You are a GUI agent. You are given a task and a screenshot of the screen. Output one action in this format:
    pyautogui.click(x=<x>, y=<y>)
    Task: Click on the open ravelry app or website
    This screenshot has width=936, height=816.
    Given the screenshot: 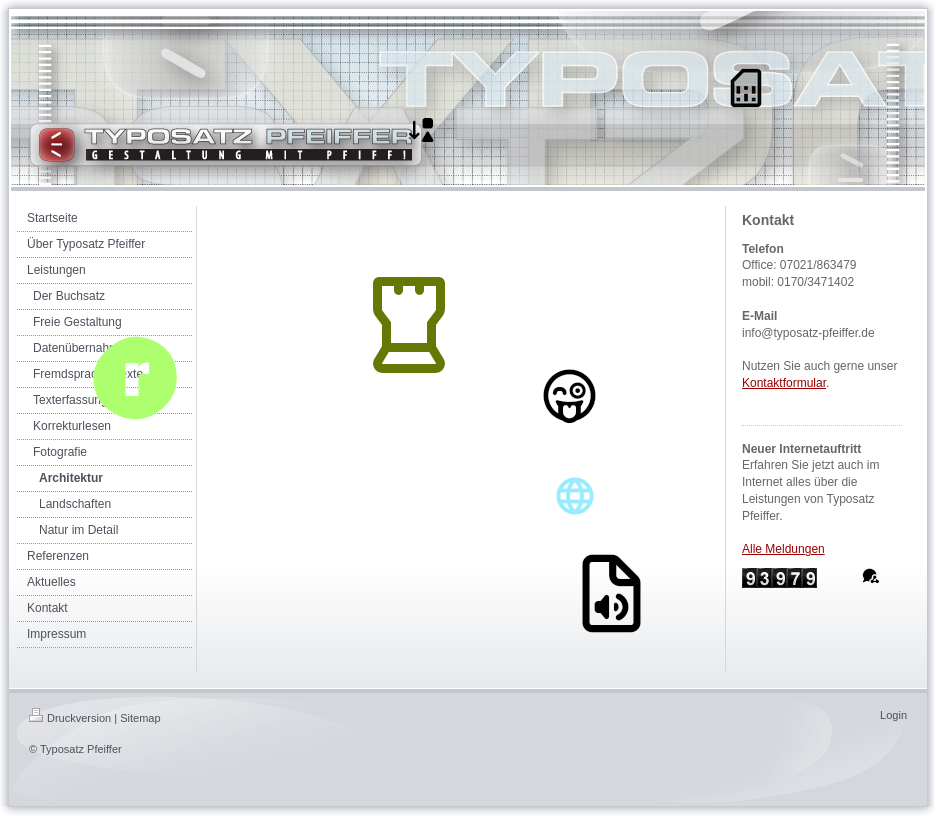 What is the action you would take?
    pyautogui.click(x=135, y=378)
    